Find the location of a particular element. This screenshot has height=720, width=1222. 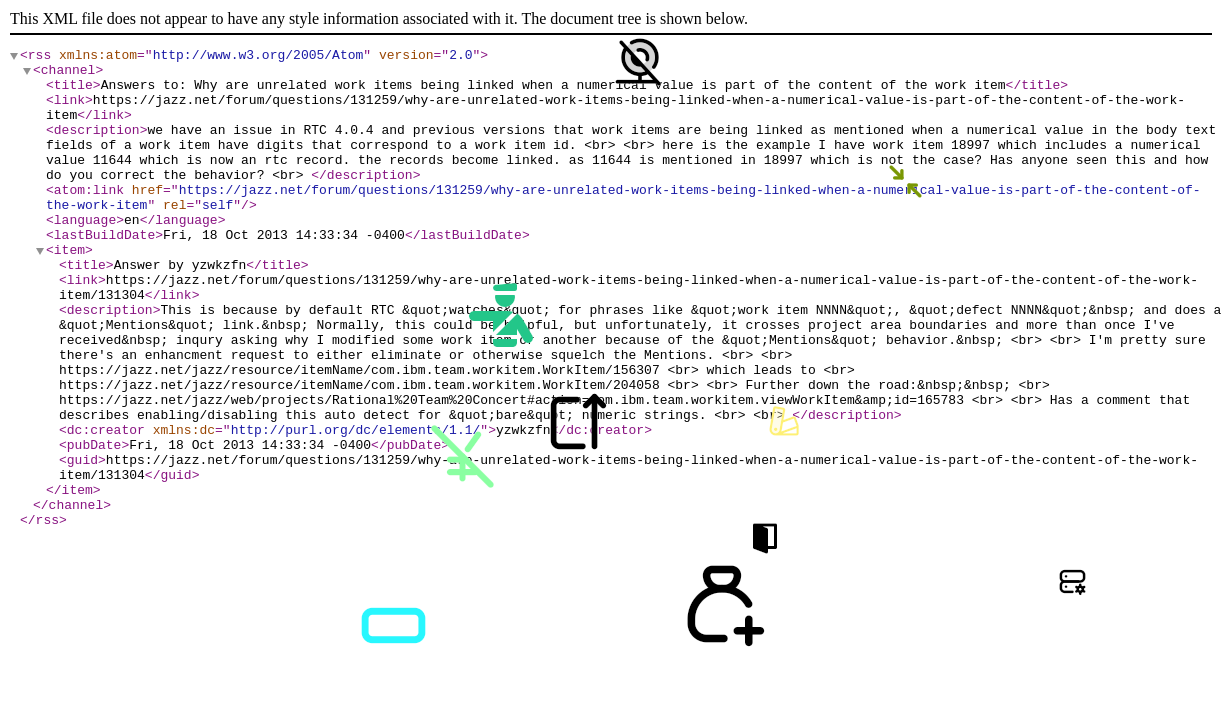

access color palette or theme options is located at coordinates (783, 422).